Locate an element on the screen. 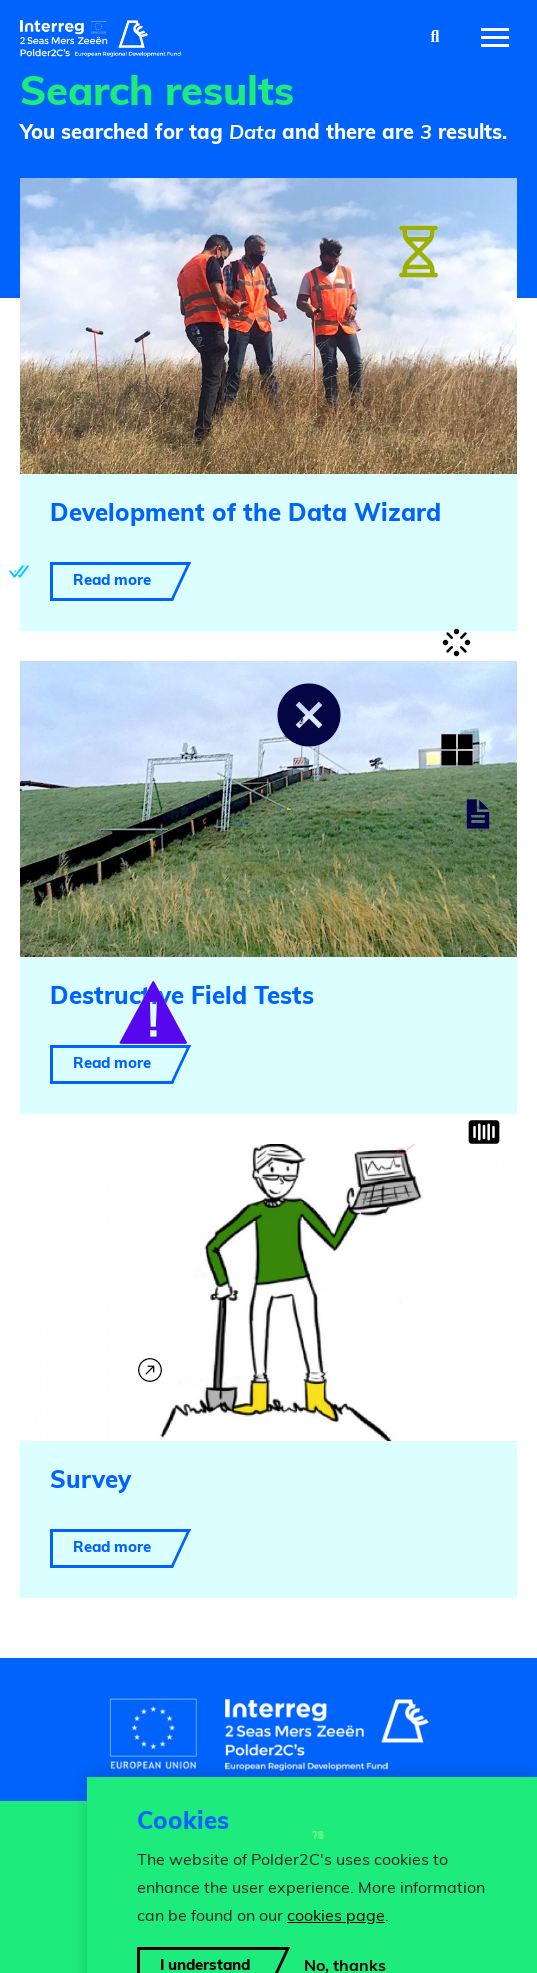 The image size is (537, 1973). scan a barcode is located at coordinates (484, 1132).